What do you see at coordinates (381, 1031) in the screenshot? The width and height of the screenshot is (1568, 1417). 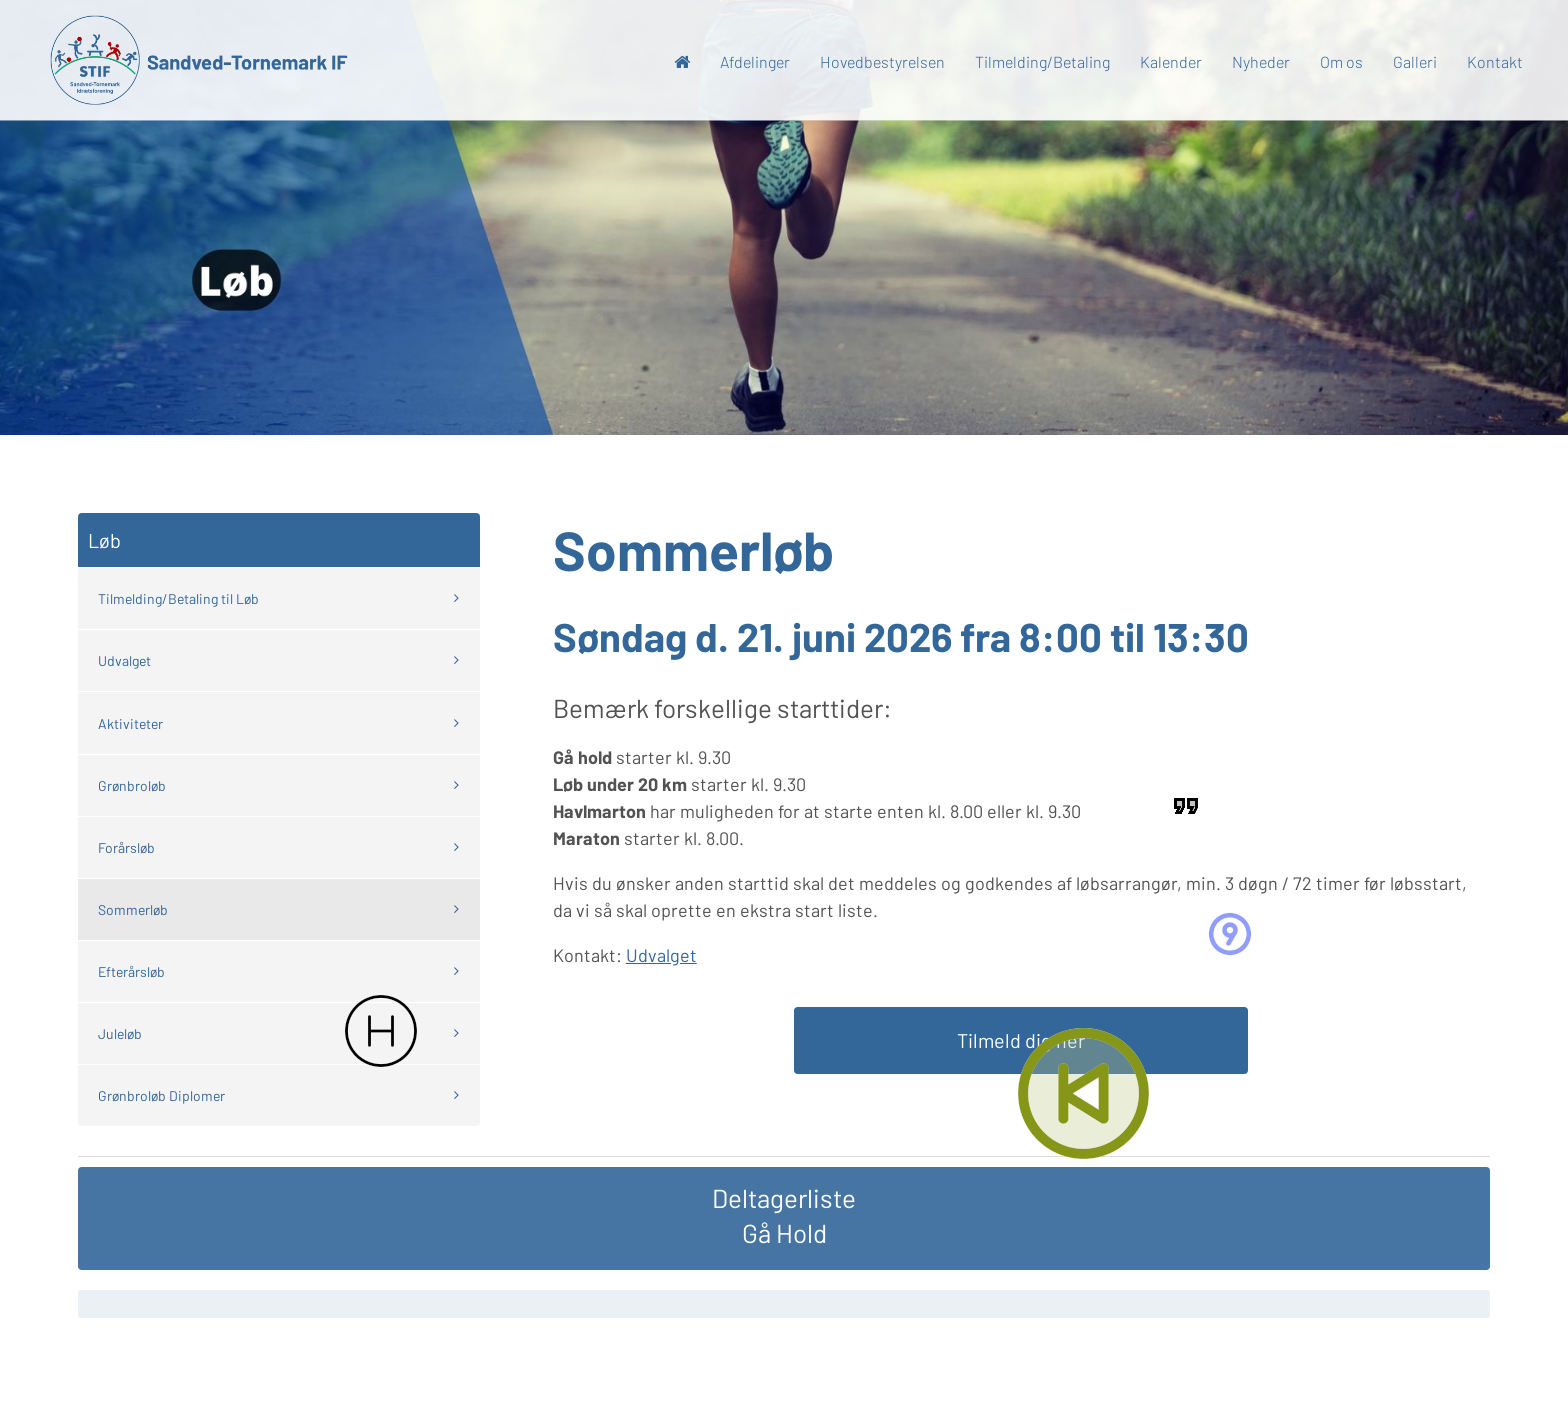 I see `navigate to items starting with the letter H` at bounding box center [381, 1031].